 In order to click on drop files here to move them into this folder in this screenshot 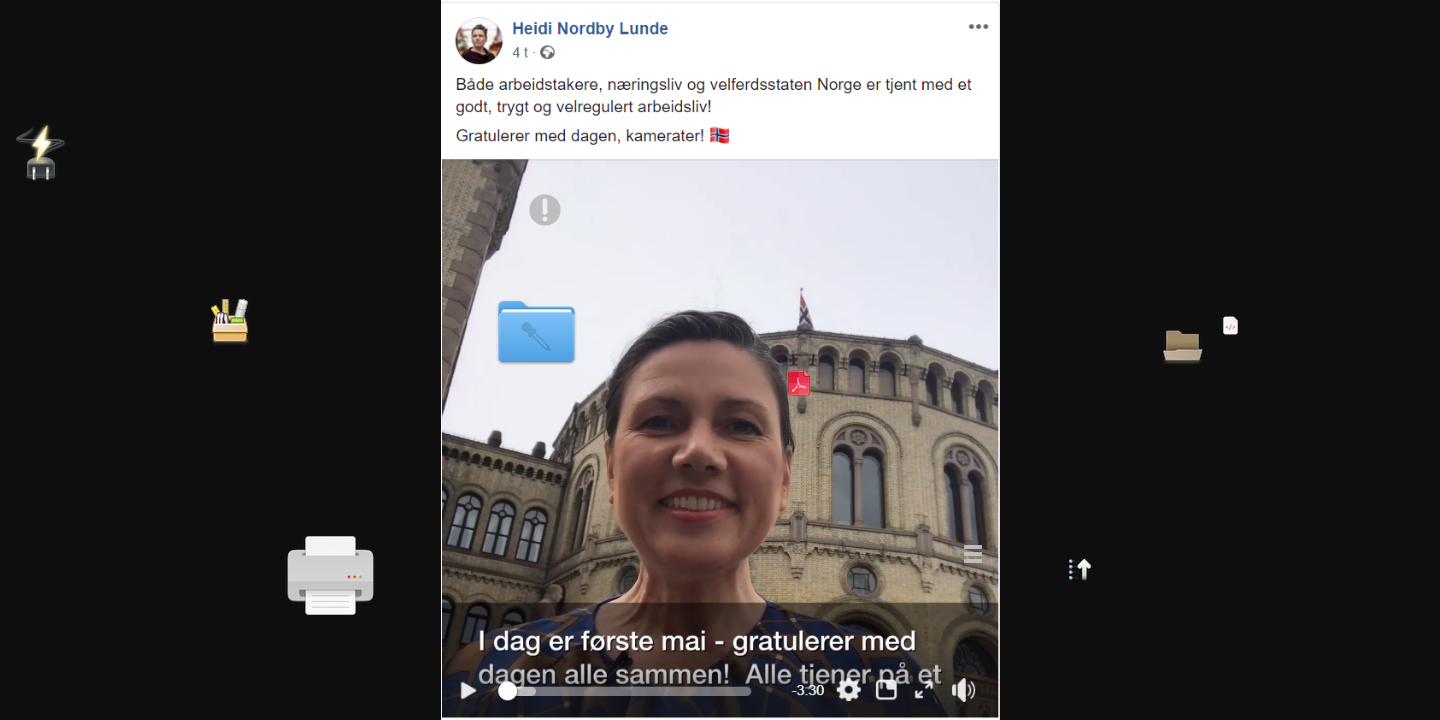, I will do `click(1182, 347)`.